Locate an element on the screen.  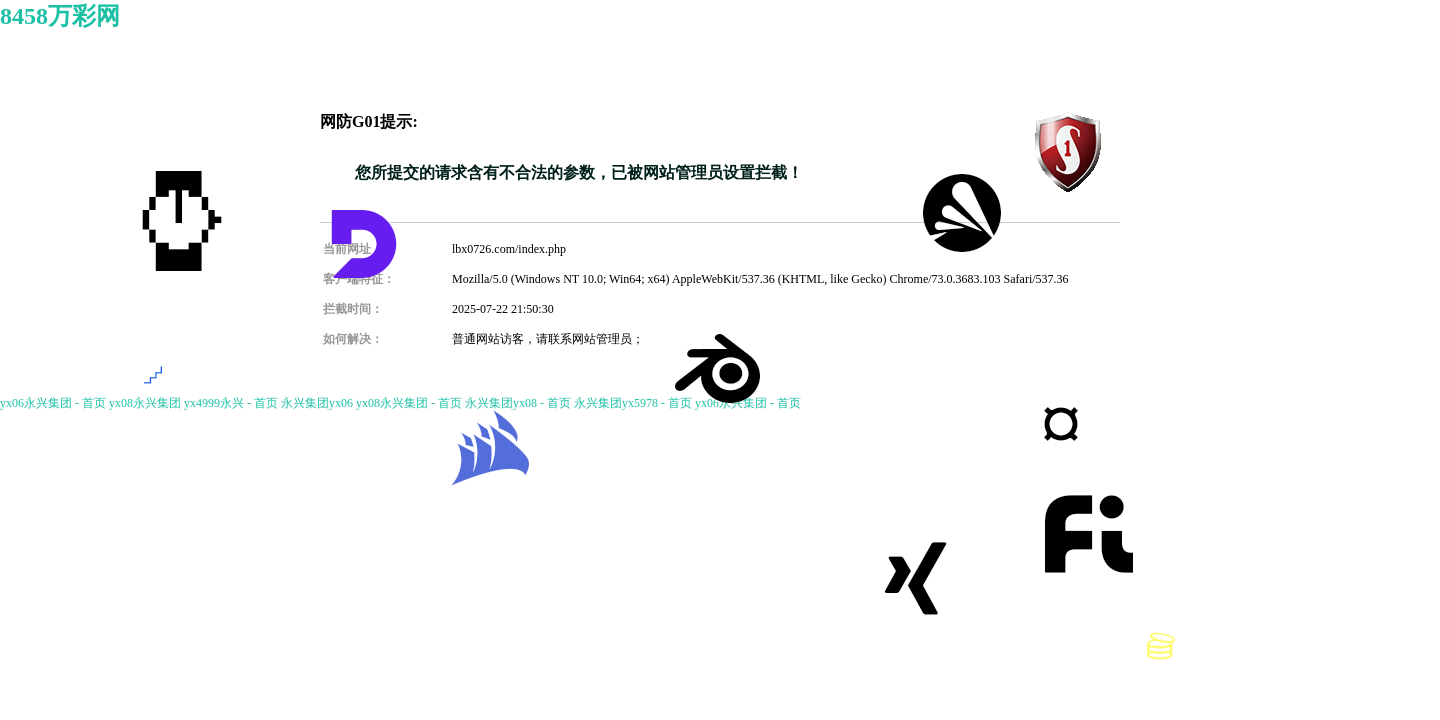
visit Hackernoon website or blog is located at coordinates (182, 221).